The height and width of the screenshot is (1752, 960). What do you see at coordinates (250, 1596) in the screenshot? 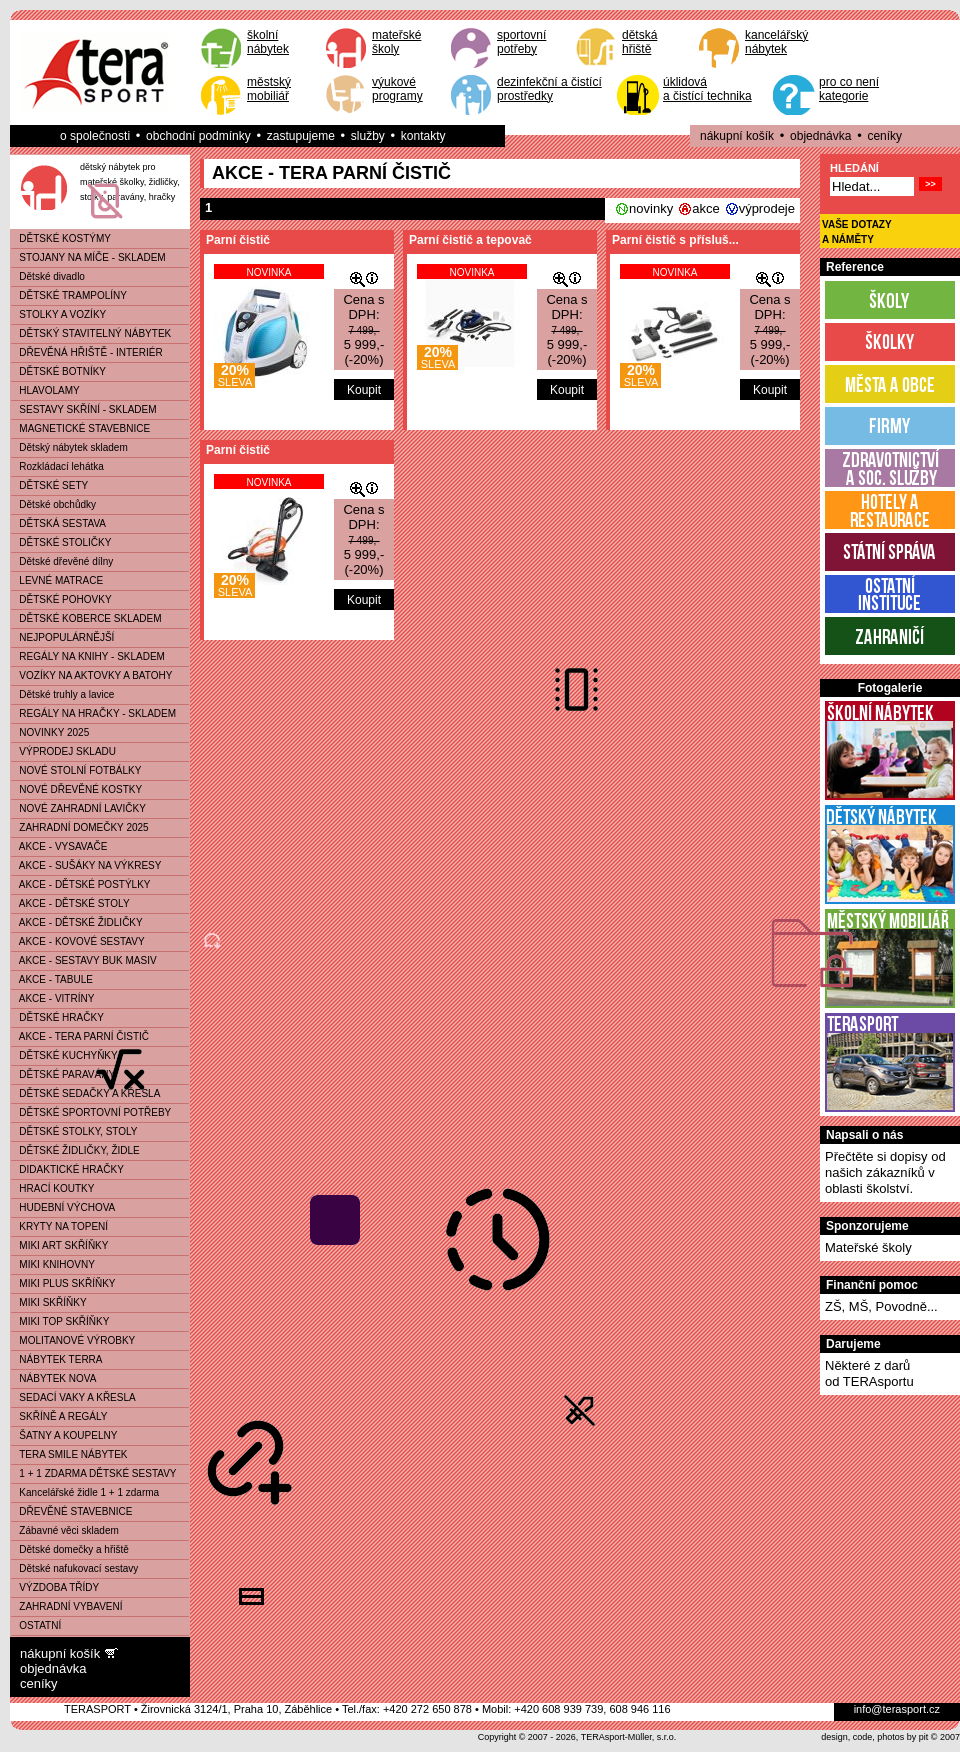
I see `switch to stream or list view` at bounding box center [250, 1596].